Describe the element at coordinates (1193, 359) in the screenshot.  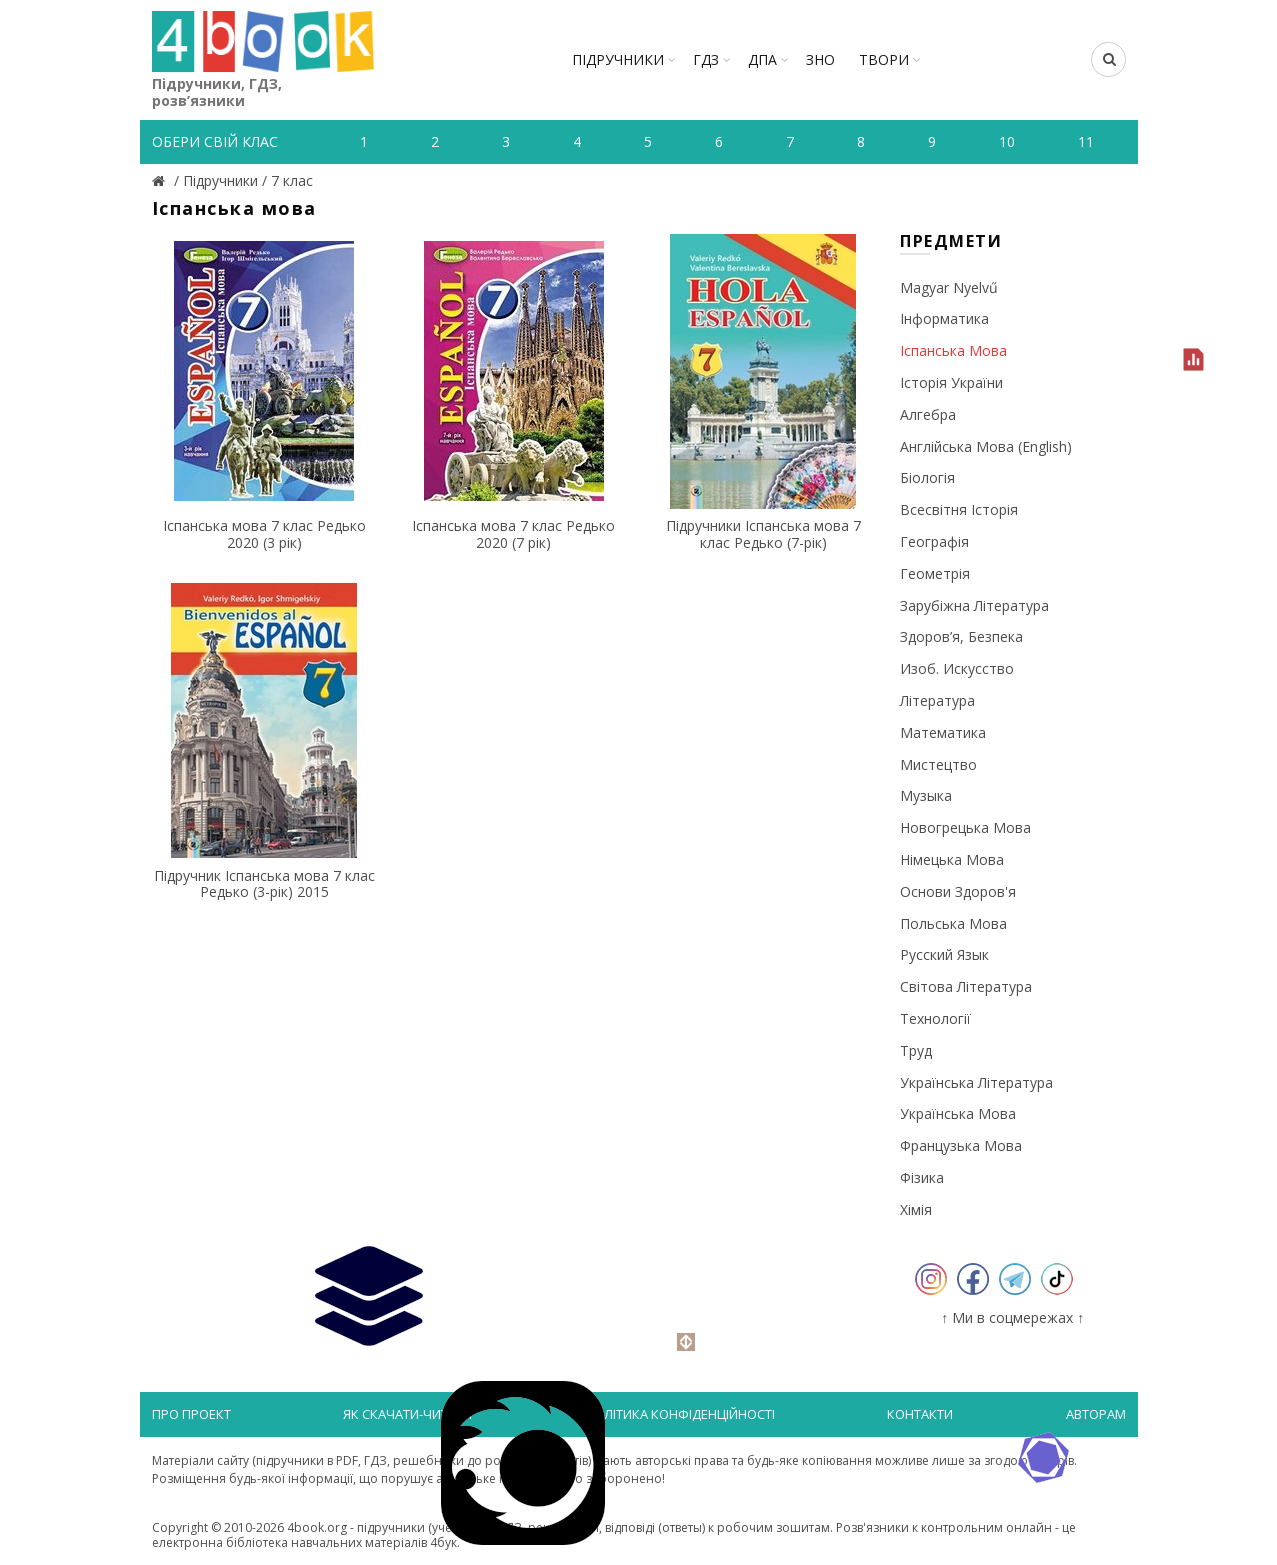
I see `view document with chart data` at that location.